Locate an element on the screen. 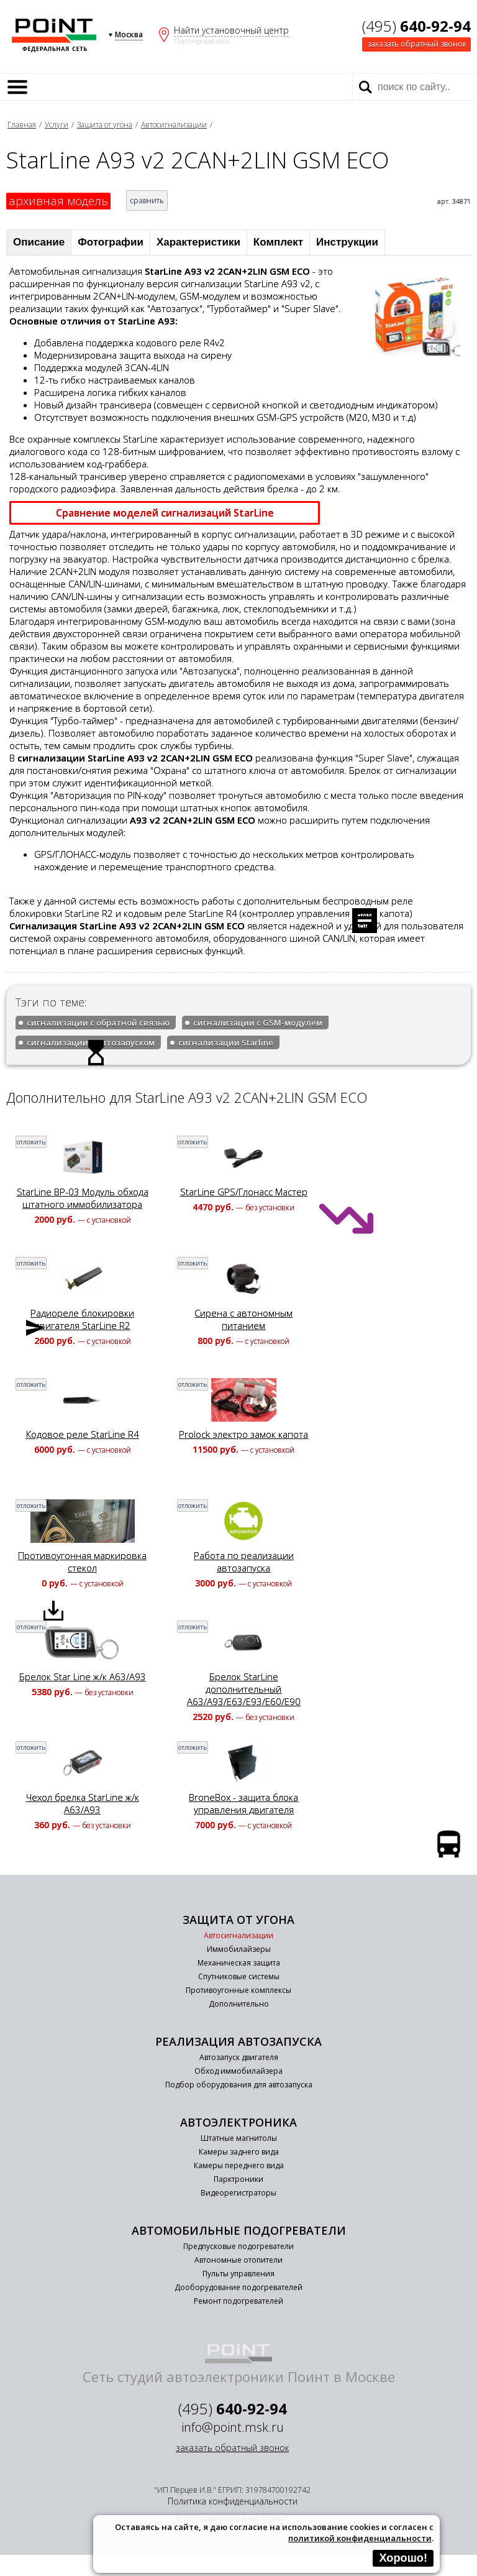 This screenshot has height=2576, width=477. view article or document is located at coordinates (365, 921).